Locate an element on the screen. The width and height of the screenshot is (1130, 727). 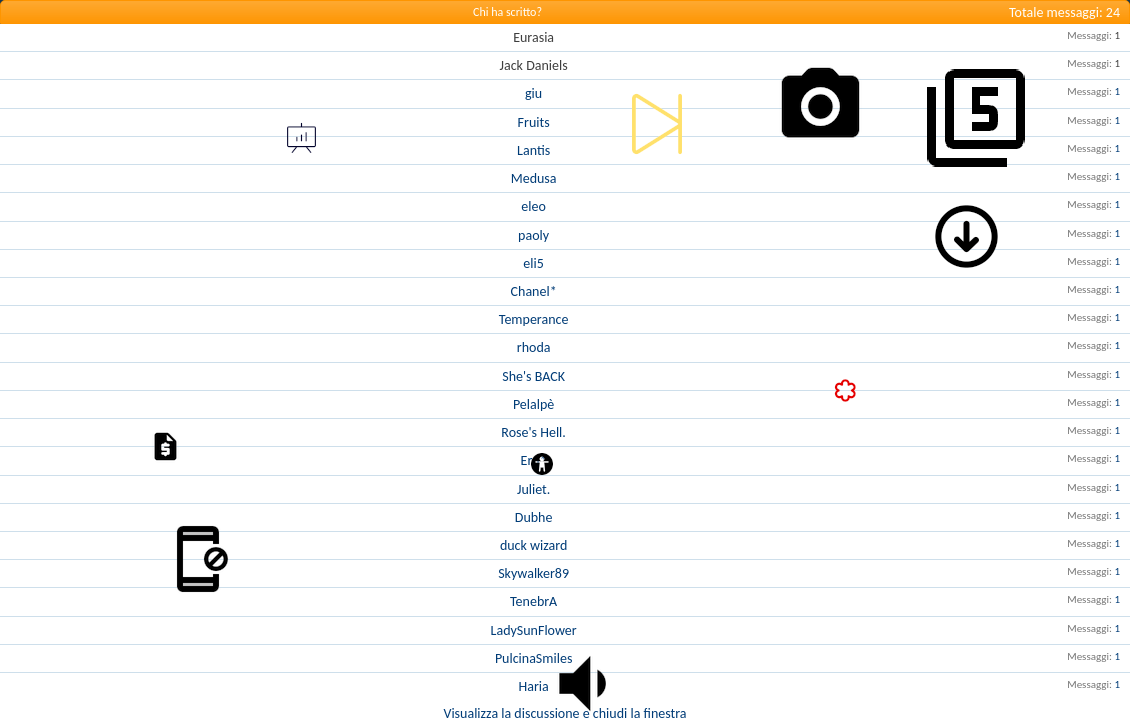
access accessibility settings is located at coordinates (542, 464).